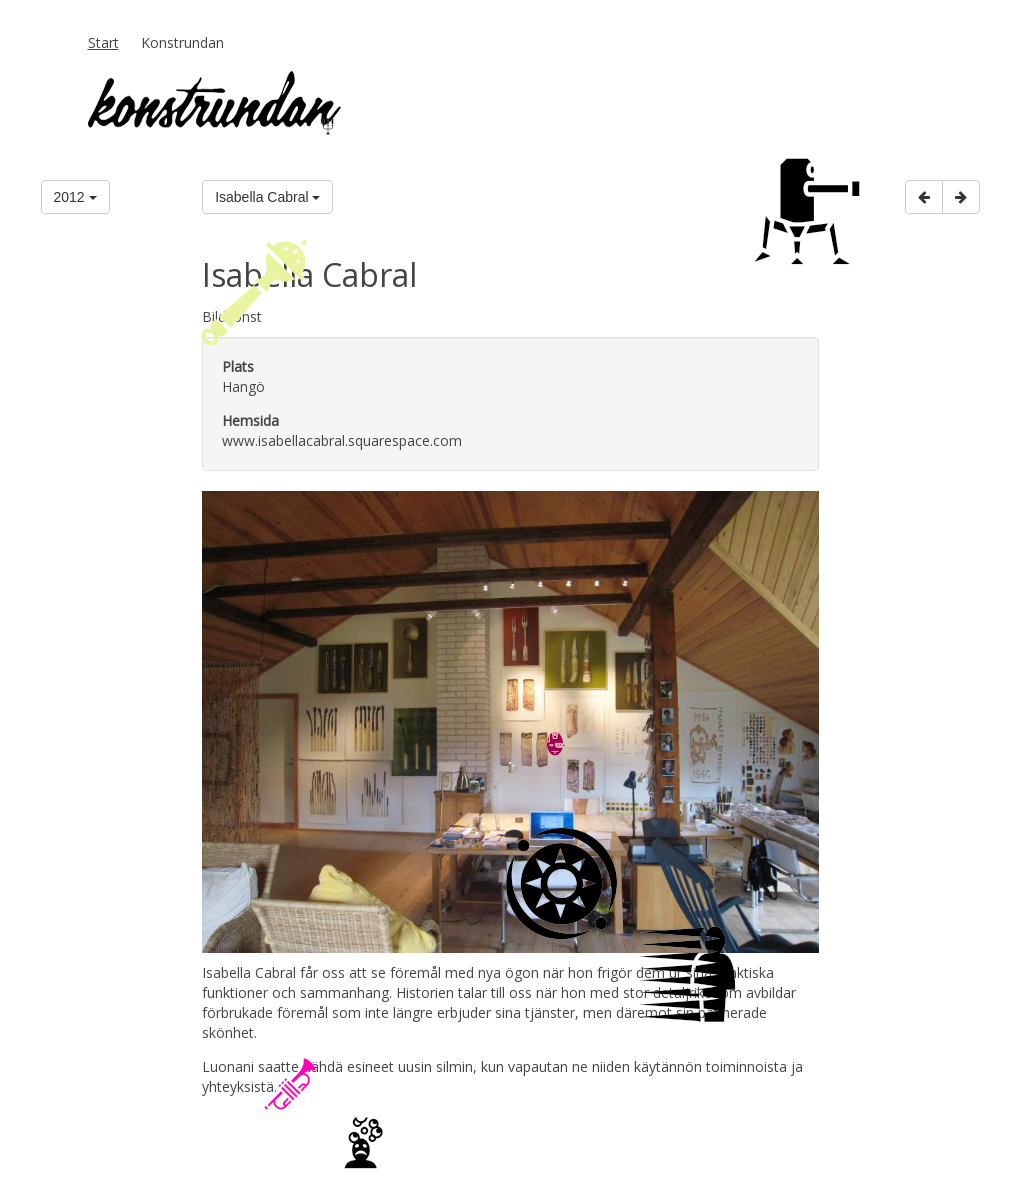  Describe the element at coordinates (555, 744) in the screenshot. I see `access cyborg or android character options` at that location.